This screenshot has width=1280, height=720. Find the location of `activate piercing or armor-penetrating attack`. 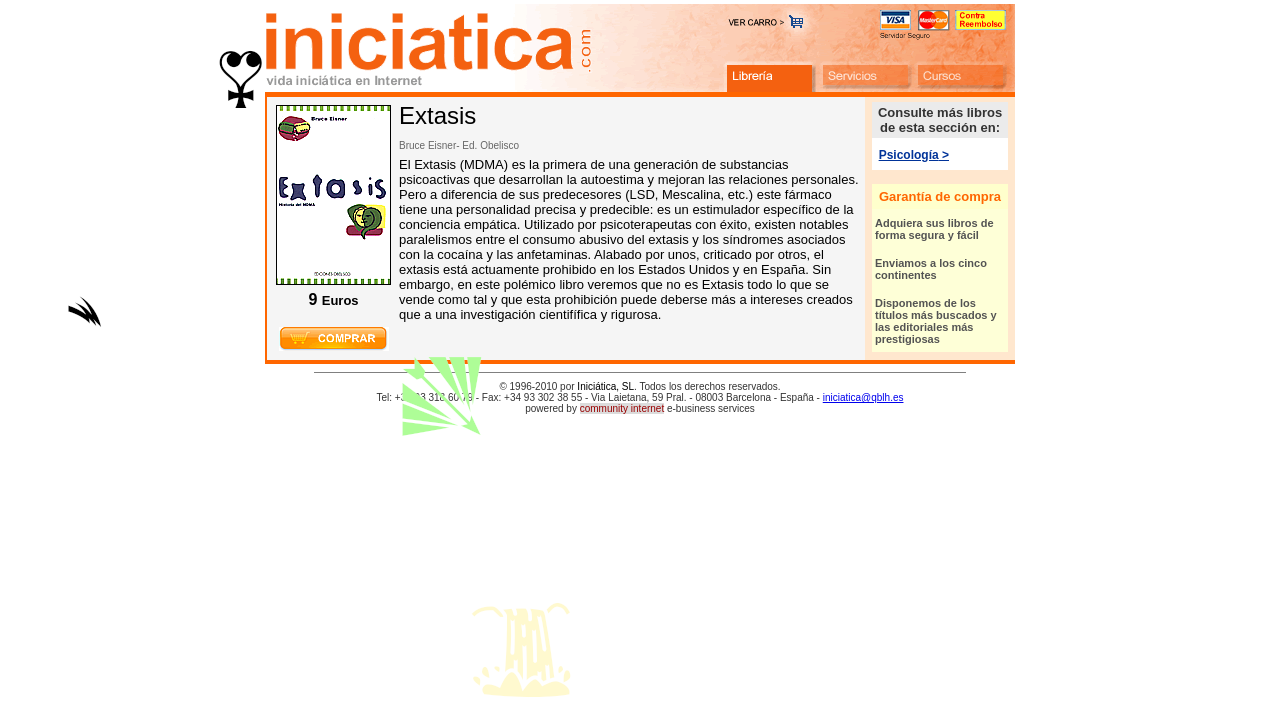

activate piercing or armor-penetrating attack is located at coordinates (441, 396).